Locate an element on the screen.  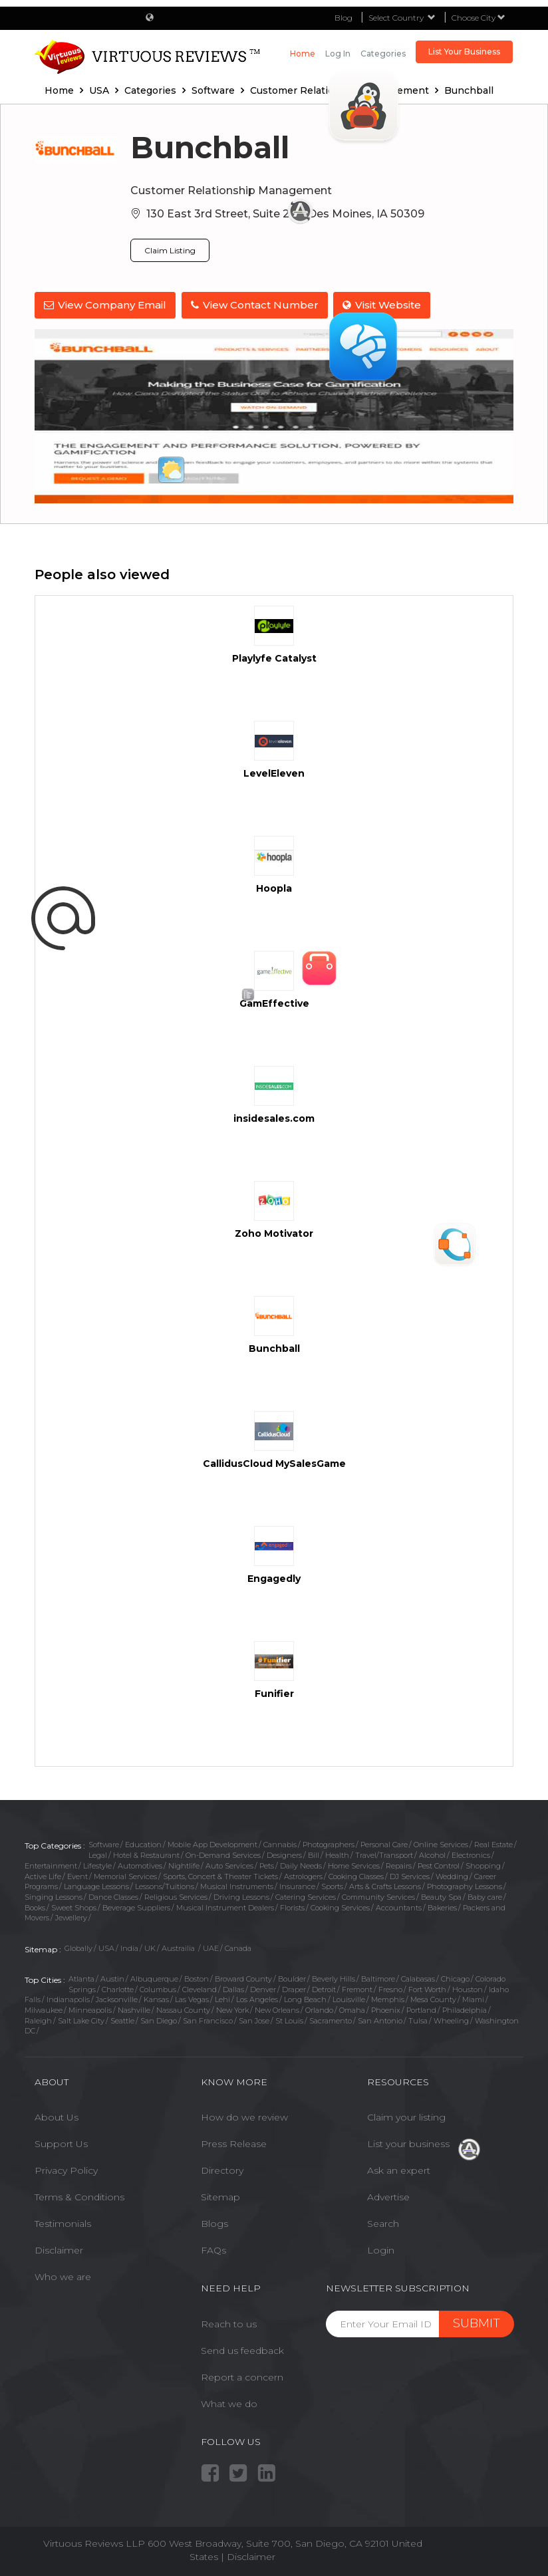
open the software update manager is located at coordinates (469, 2149).